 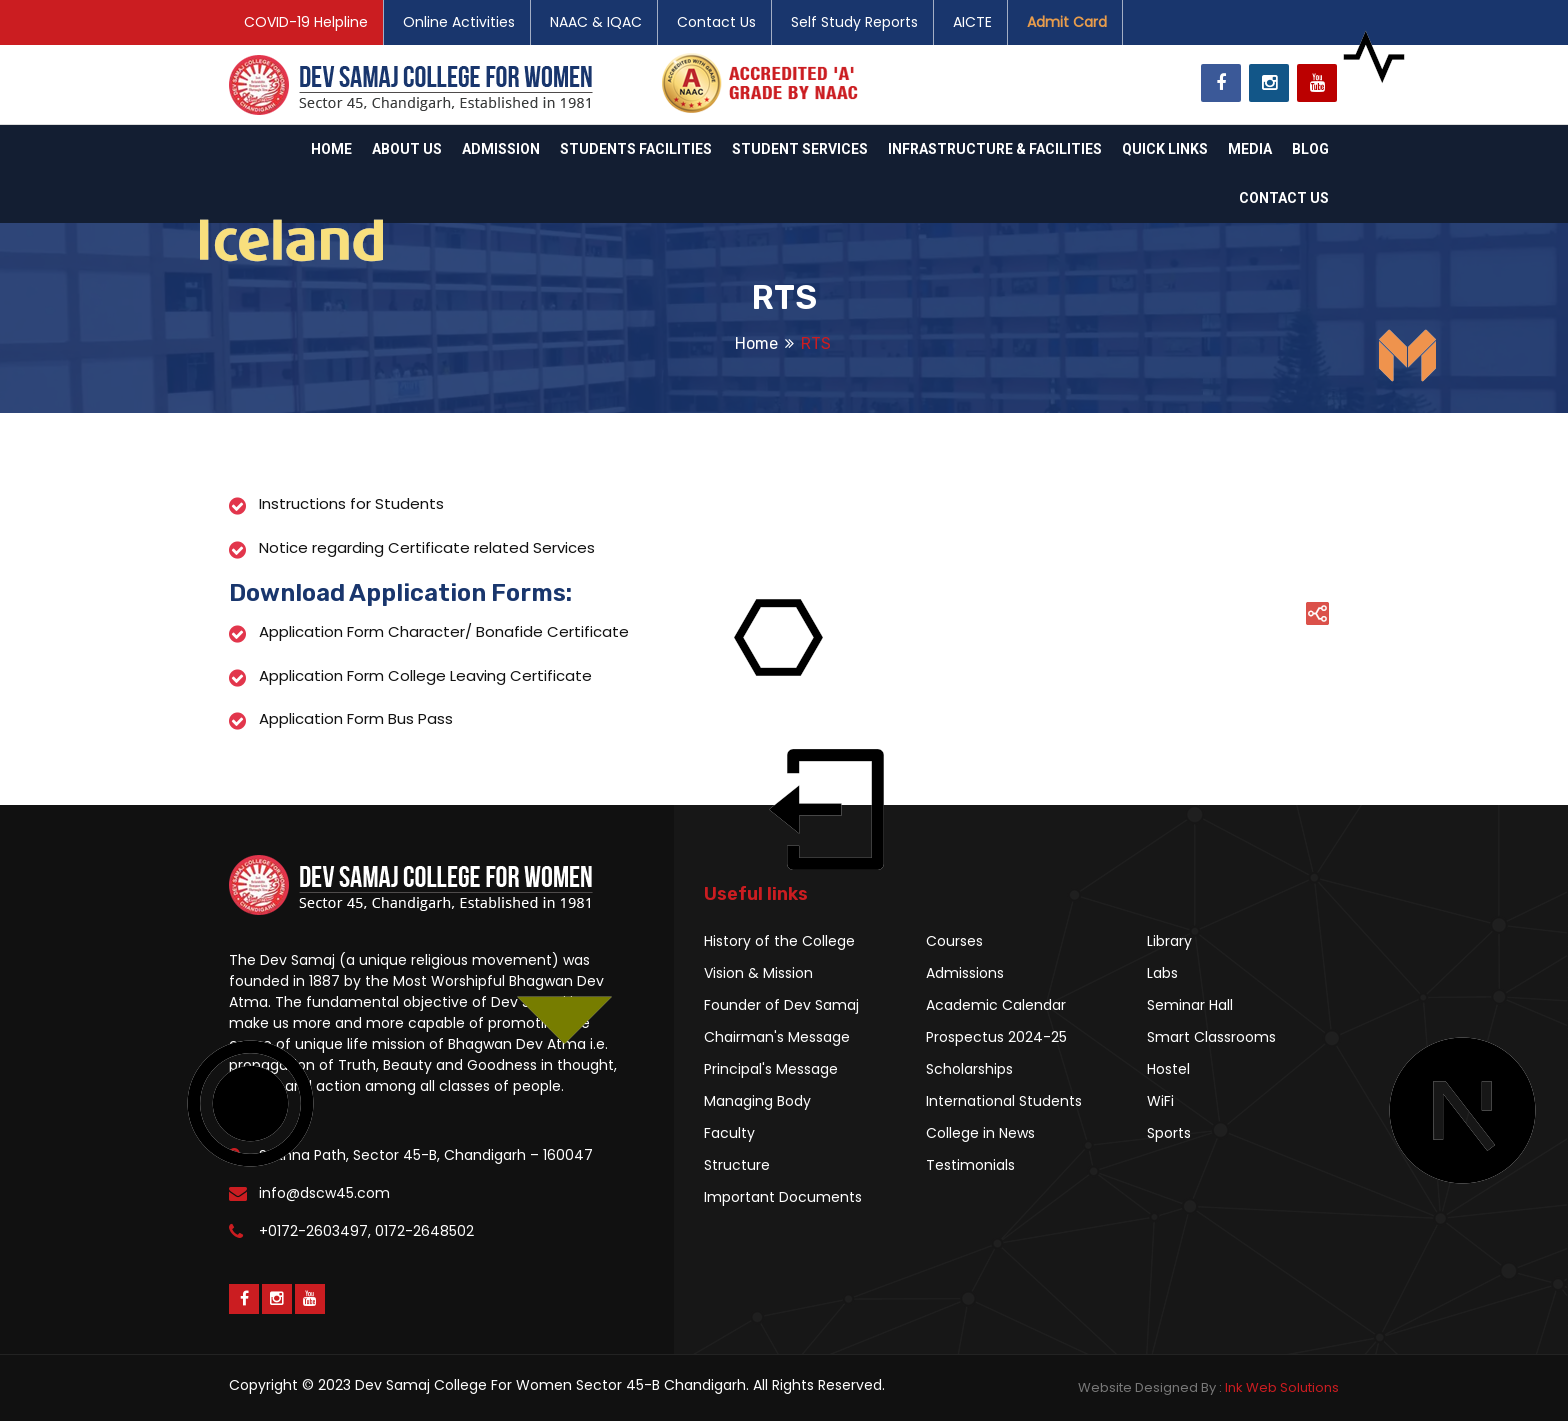 I want to click on Iceland grocery store brand logo, so click(x=291, y=240).